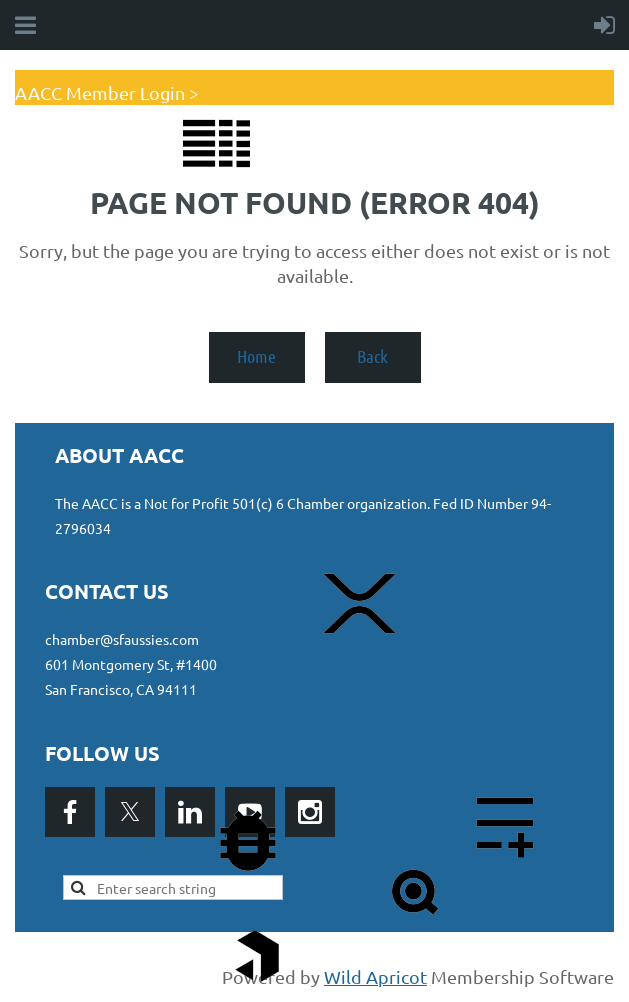 This screenshot has height=1002, width=629. What do you see at coordinates (216, 143) in the screenshot?
I see `visit server fault community` at bounding box center [216, 143].